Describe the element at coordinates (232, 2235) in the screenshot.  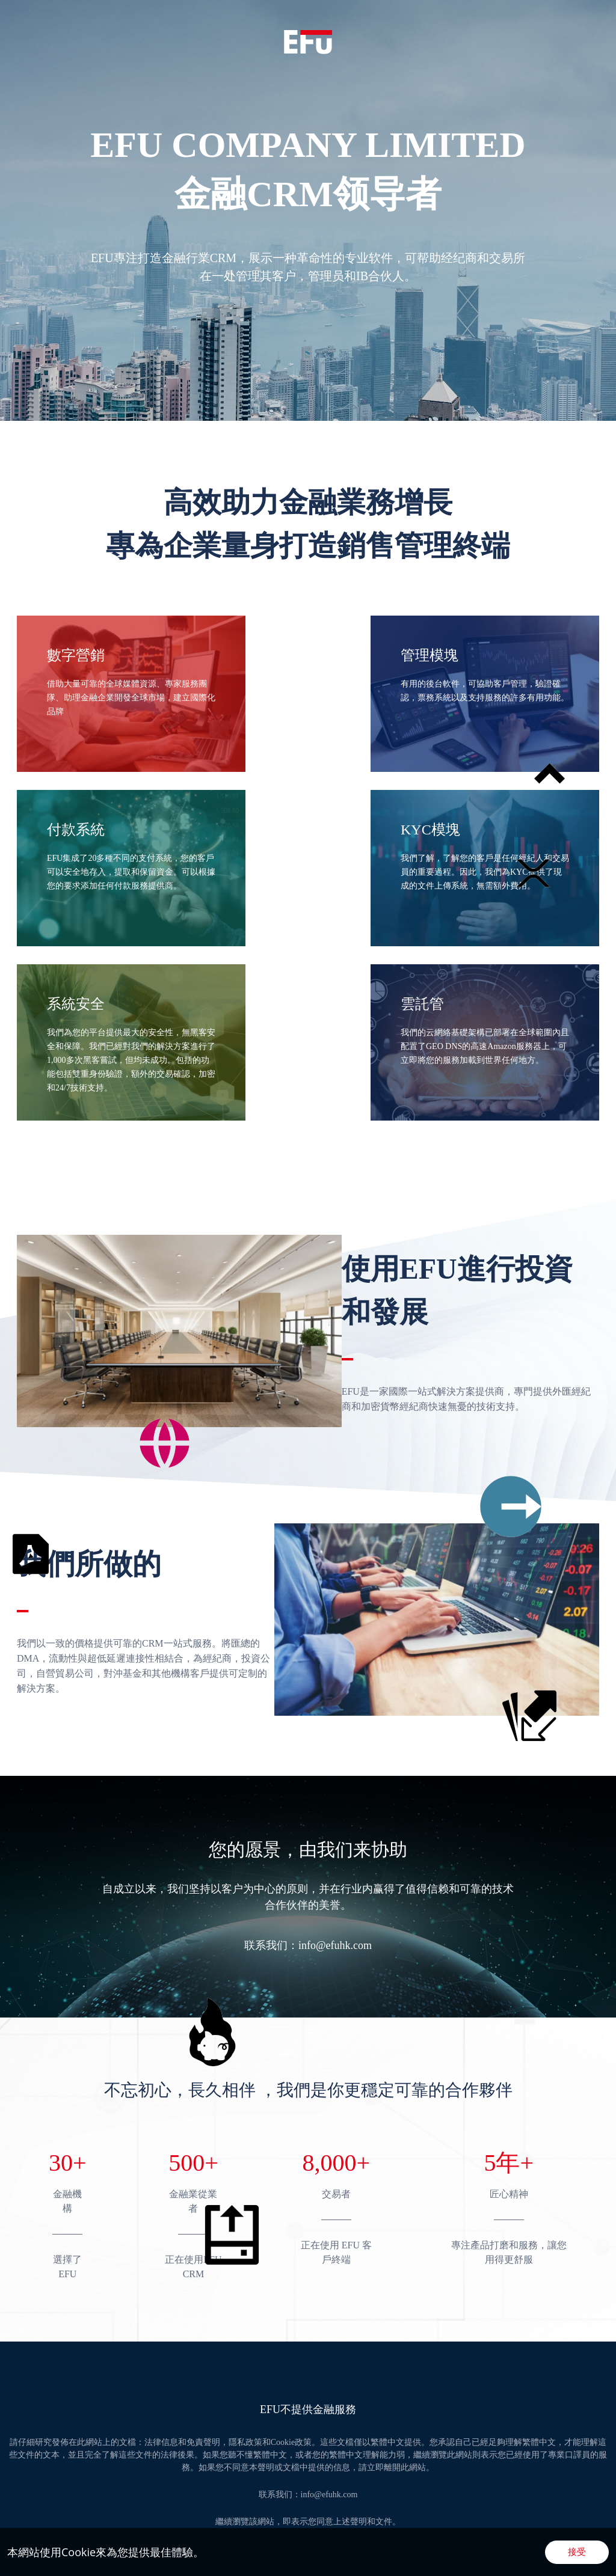
I see `uninstall an application` at that location.